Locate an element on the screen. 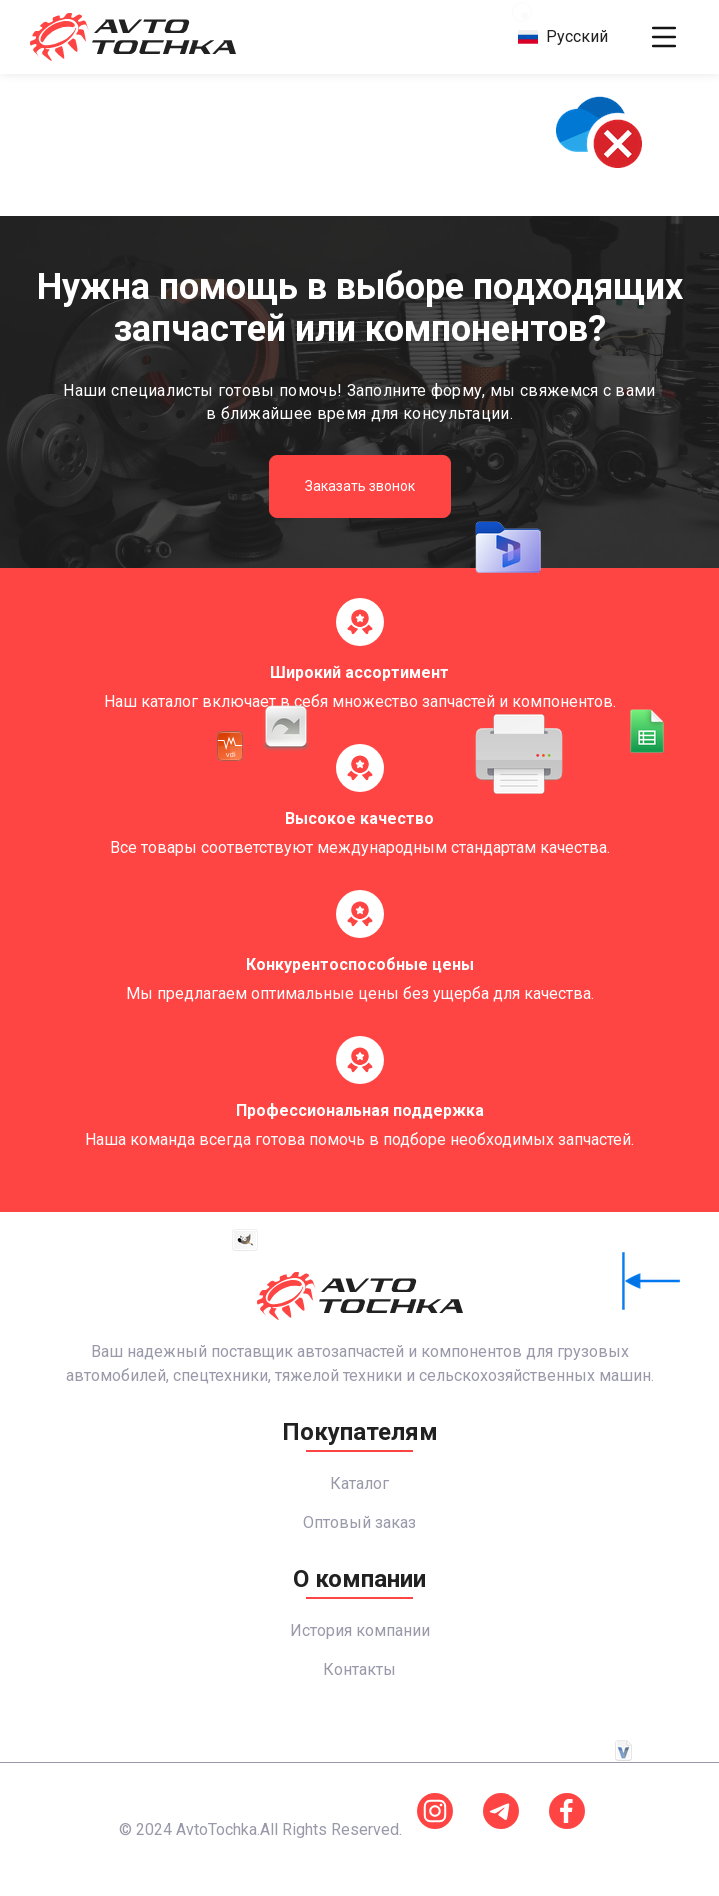 Image resolution: width=719 pixels, height=1896 pixels. open a spreadsheet file is located at coordinates (647, 732).